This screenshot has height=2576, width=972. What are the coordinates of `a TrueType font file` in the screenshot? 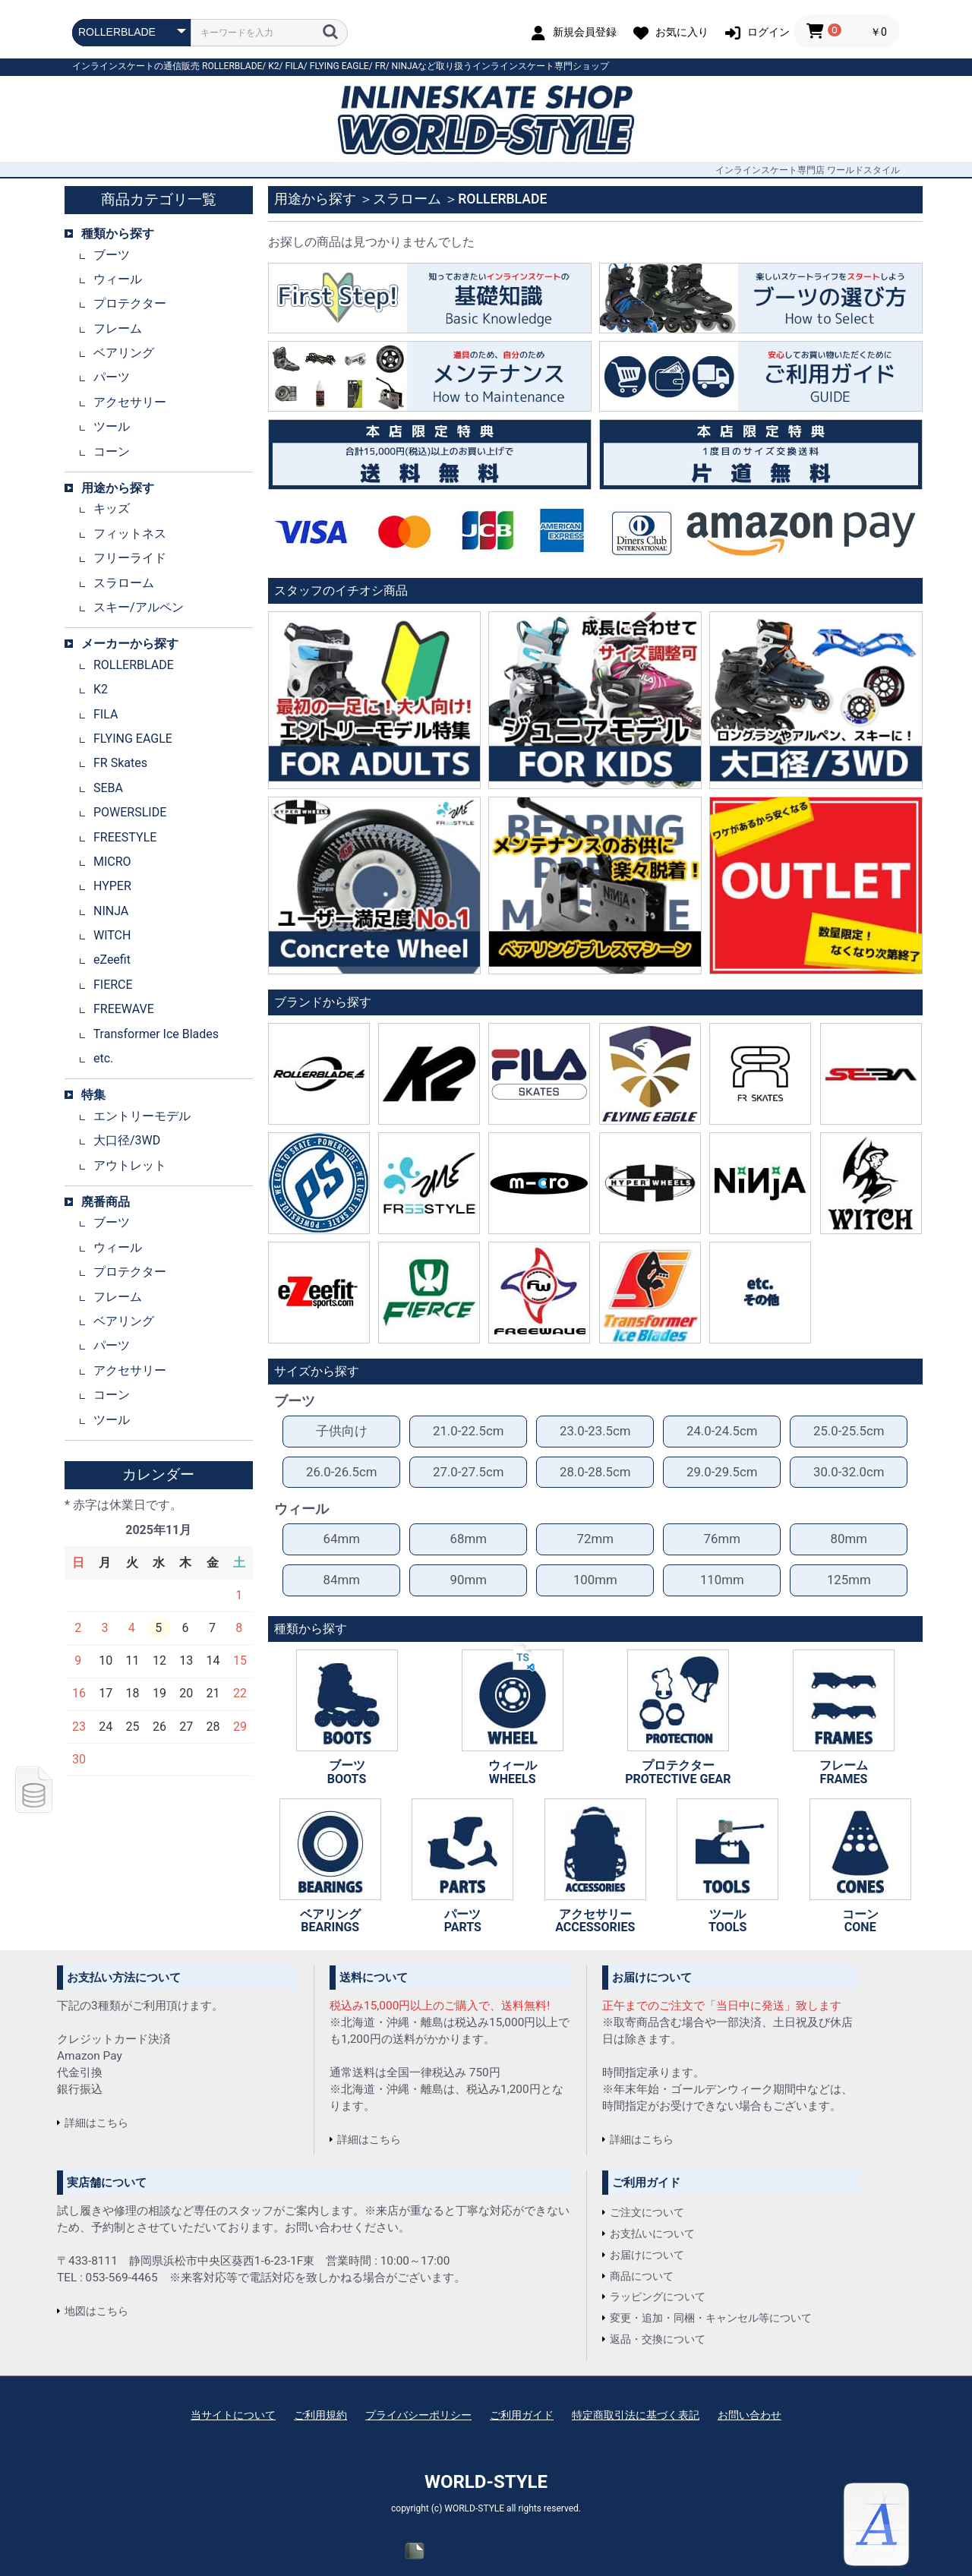 It's located at (876, 2524).